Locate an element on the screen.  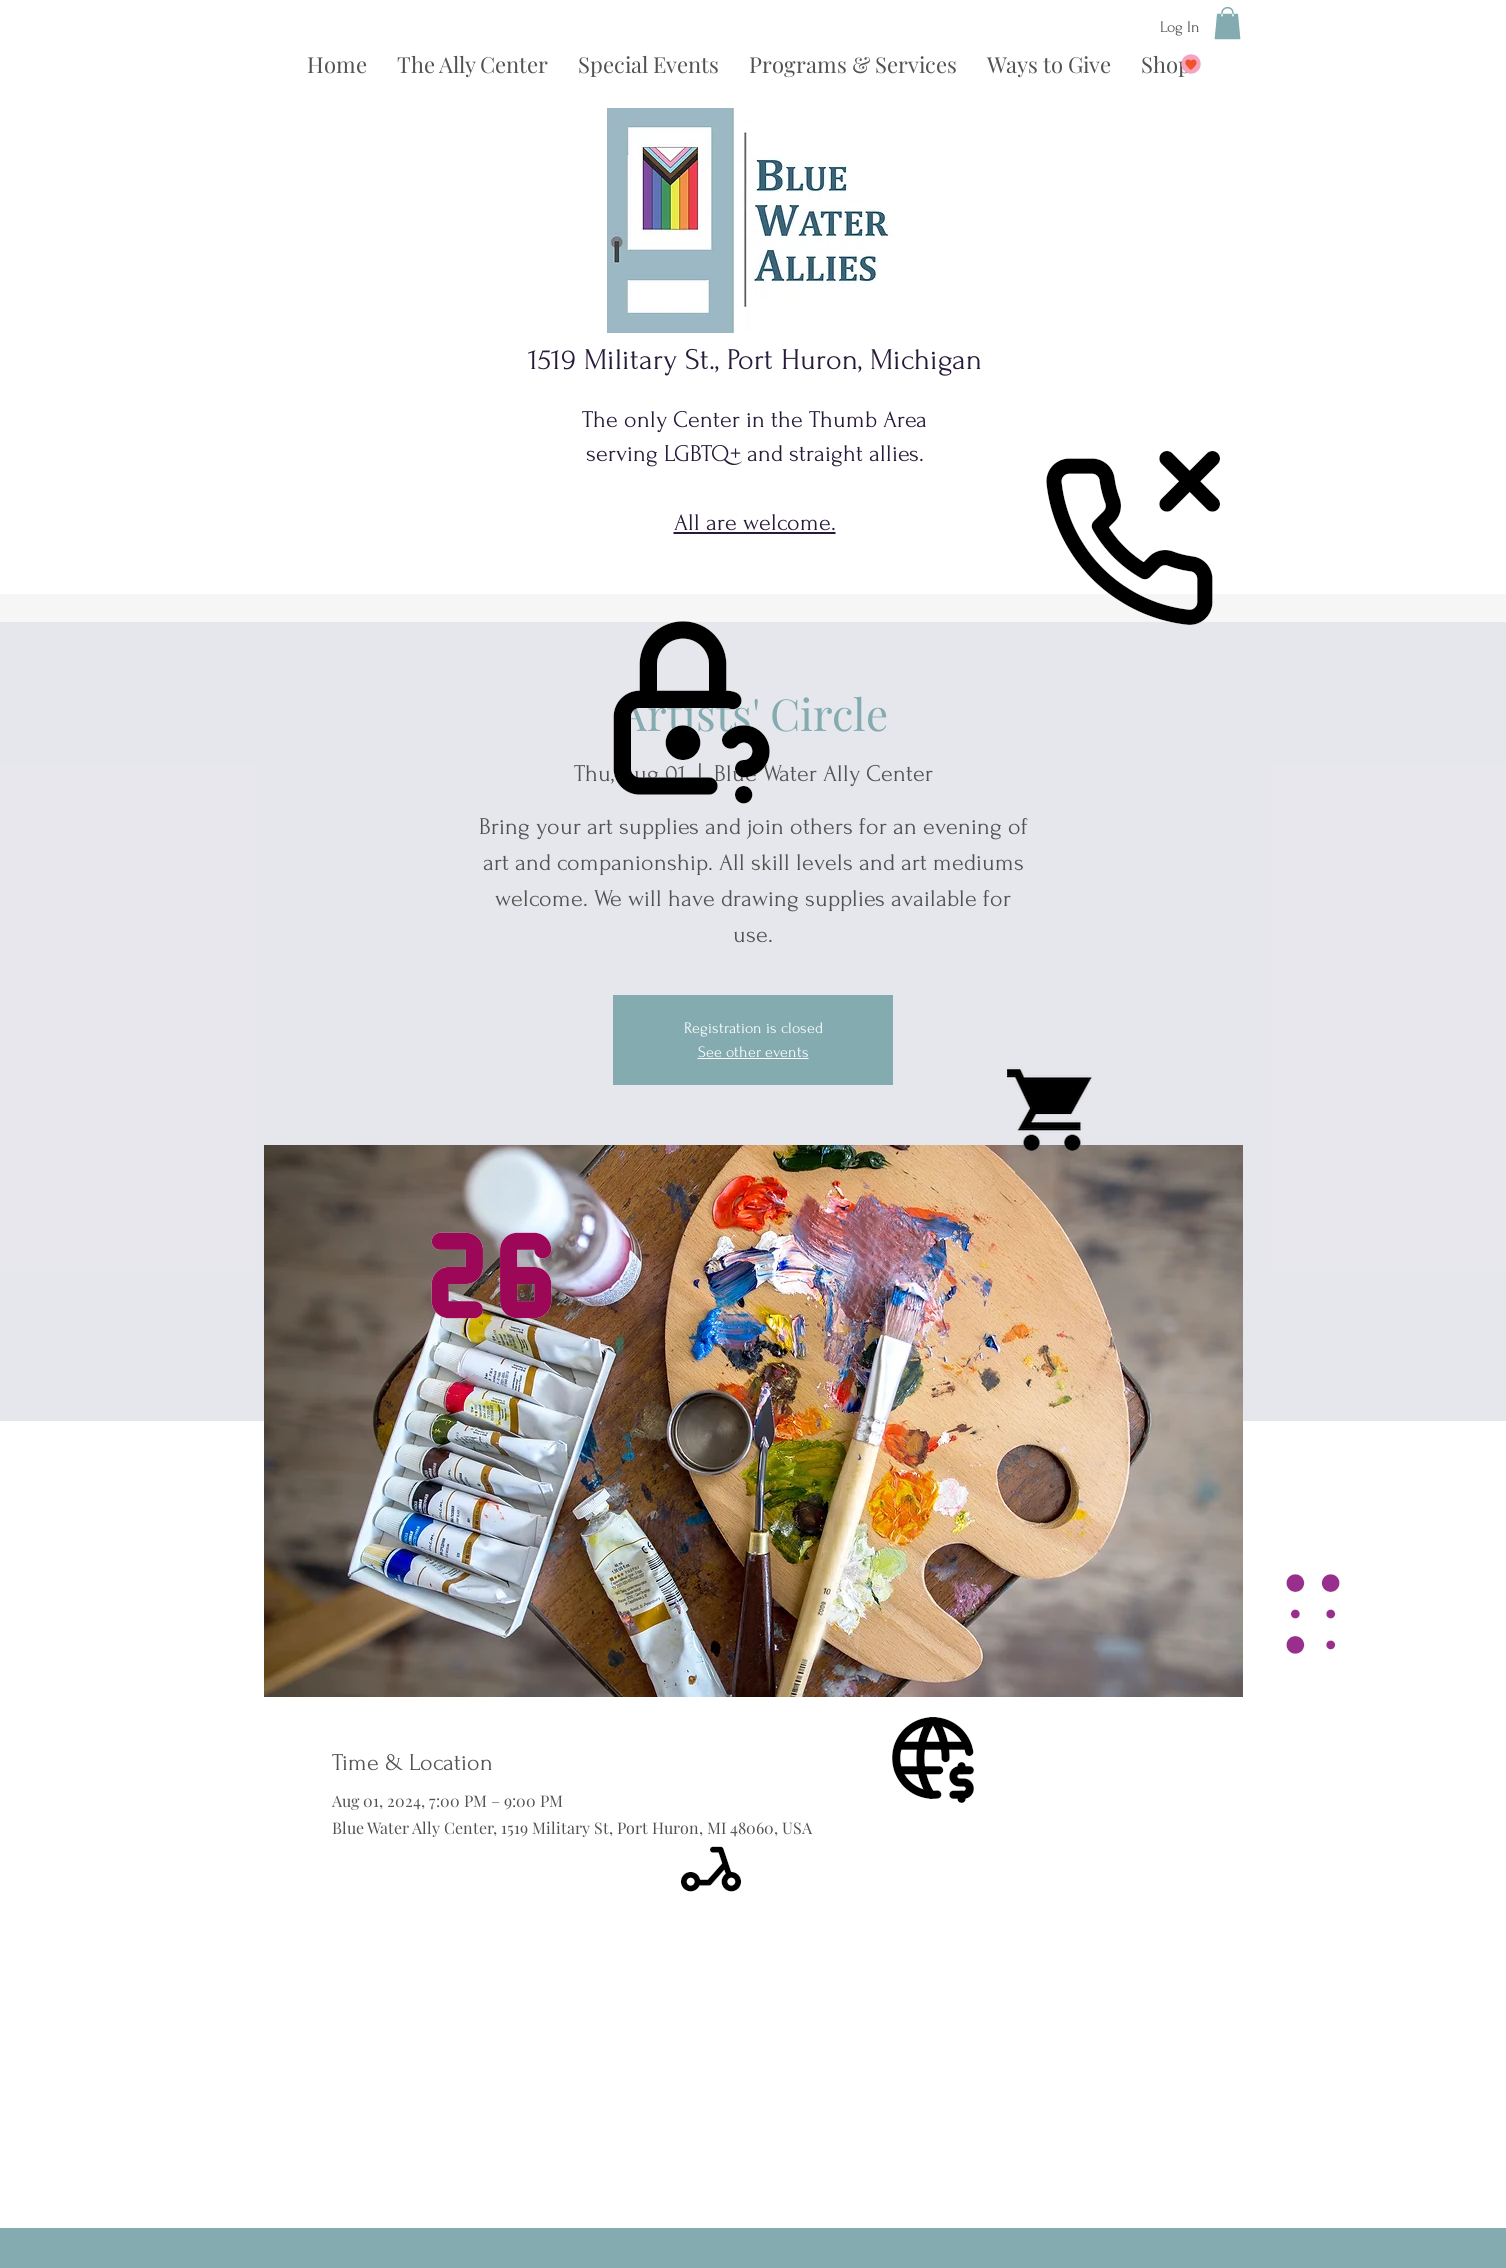
view your shopping cart is located at coordinates (1052, 1110).